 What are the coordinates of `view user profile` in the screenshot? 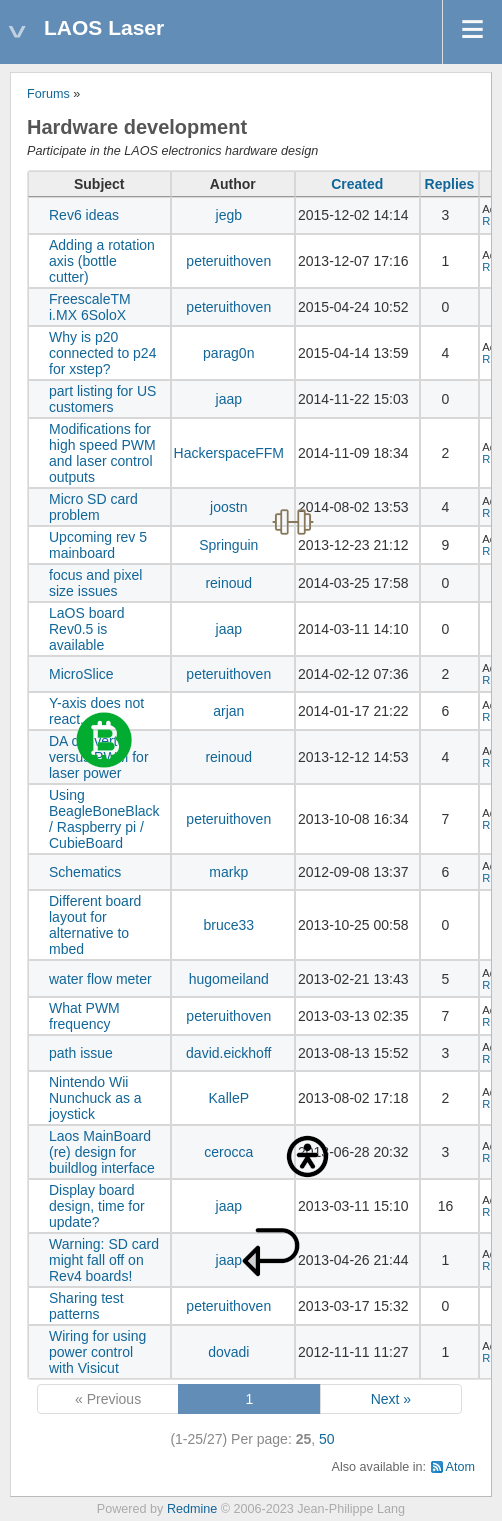 It's located at (307, 1156).